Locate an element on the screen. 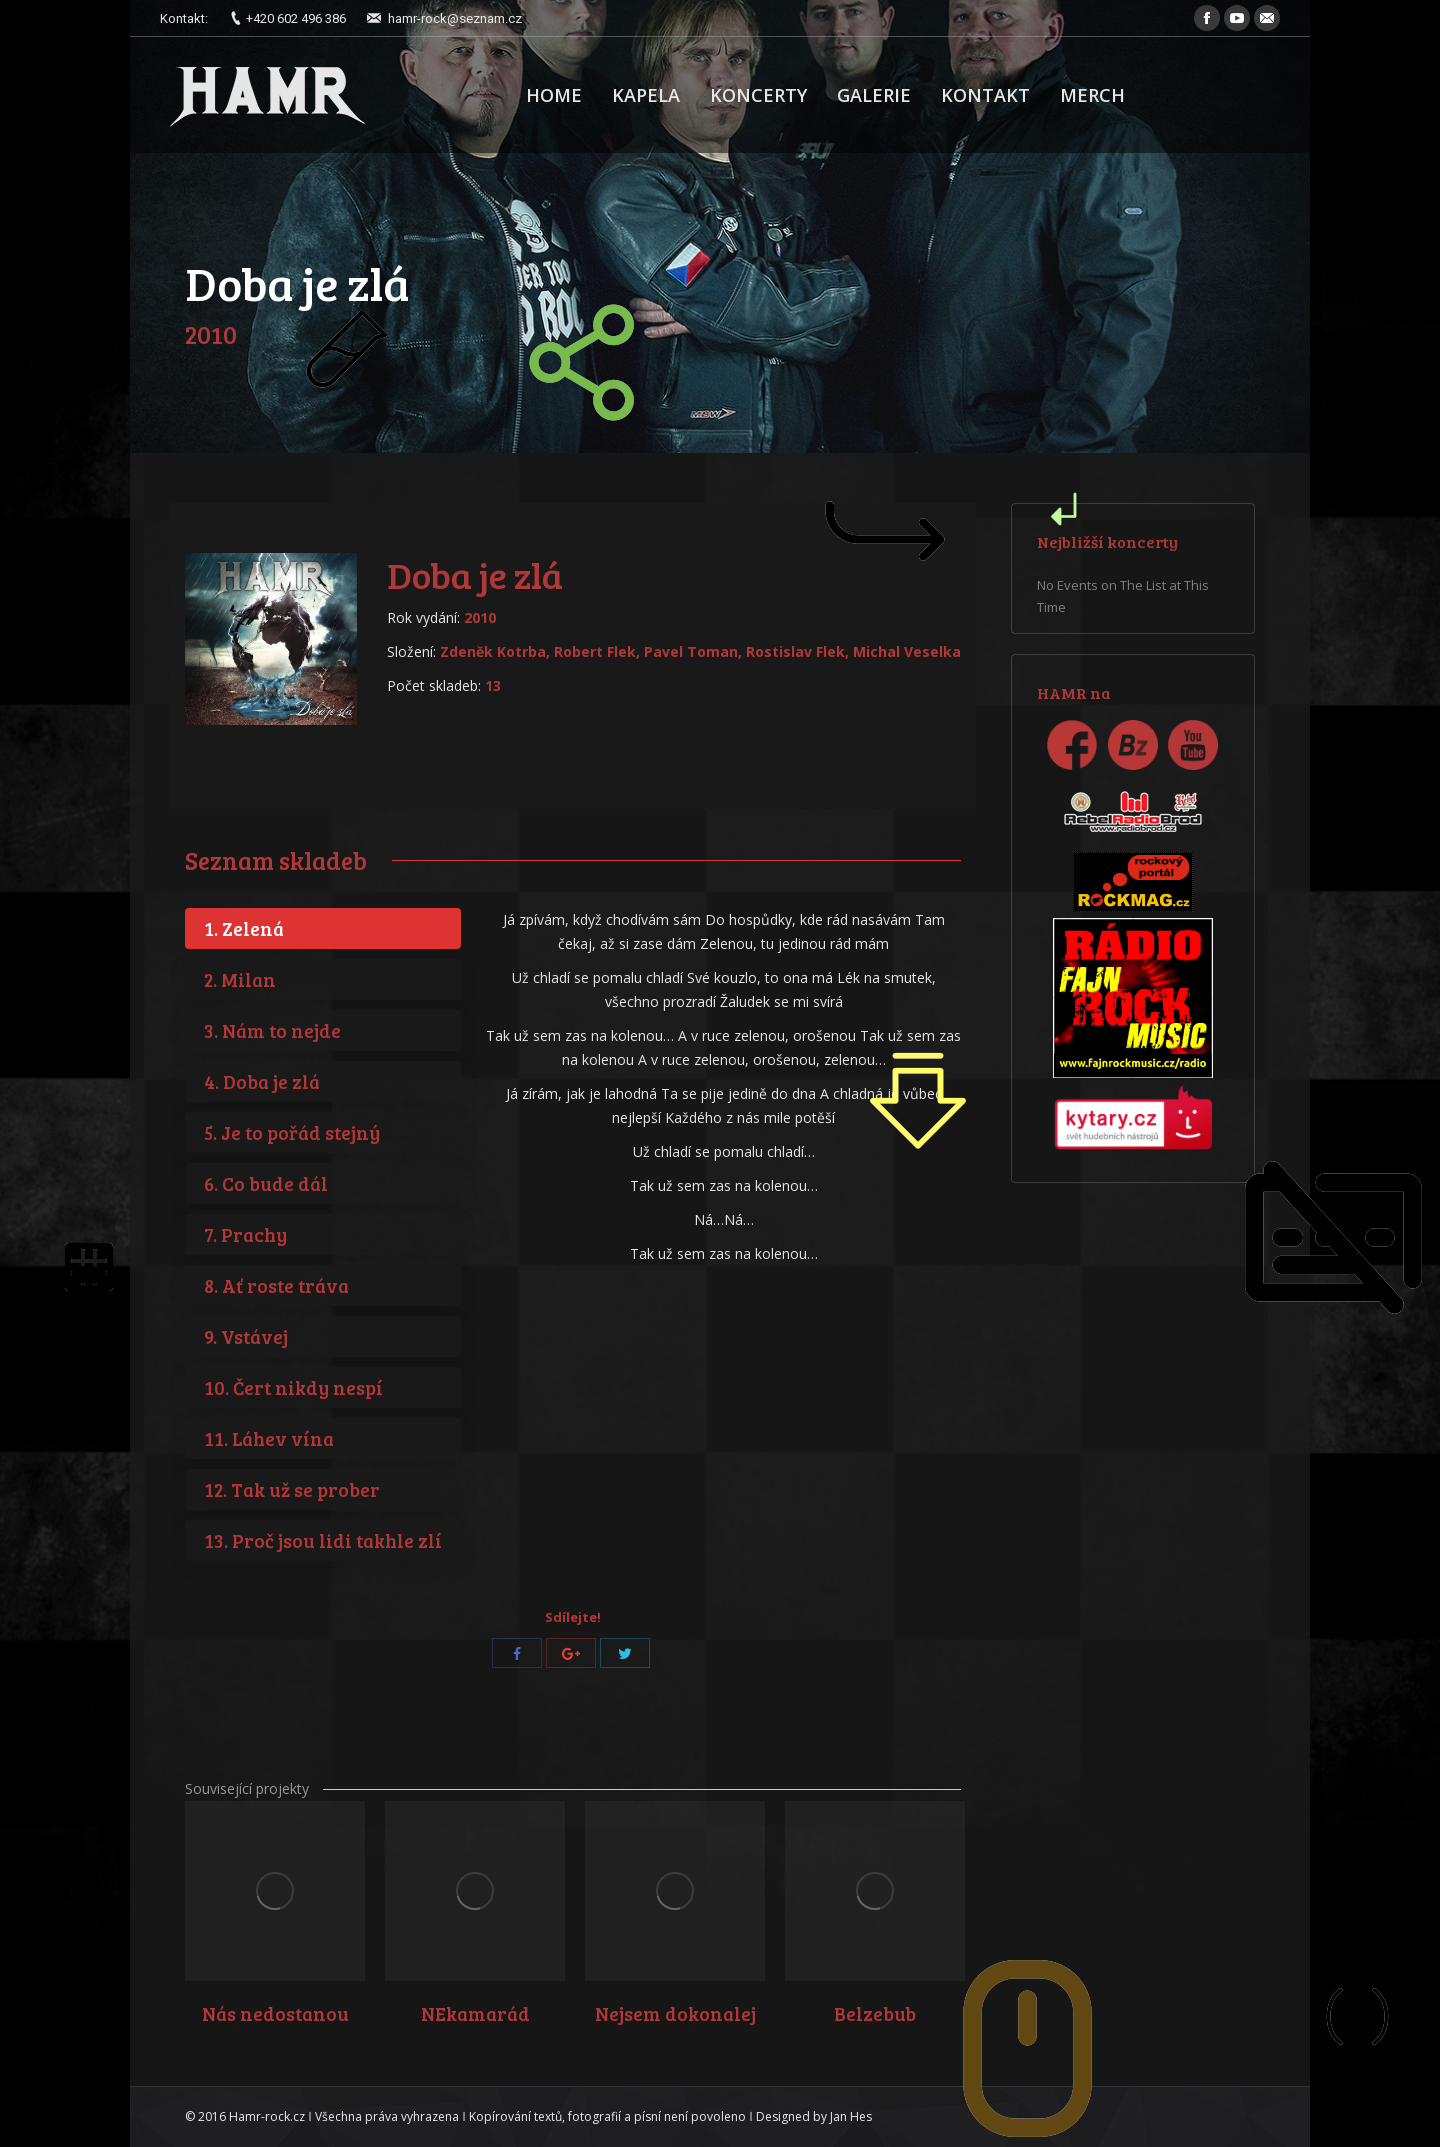 The width and height of the screenshot is (1440, 2147). mouse input device indicator is located at coordinates (1027, 2048).